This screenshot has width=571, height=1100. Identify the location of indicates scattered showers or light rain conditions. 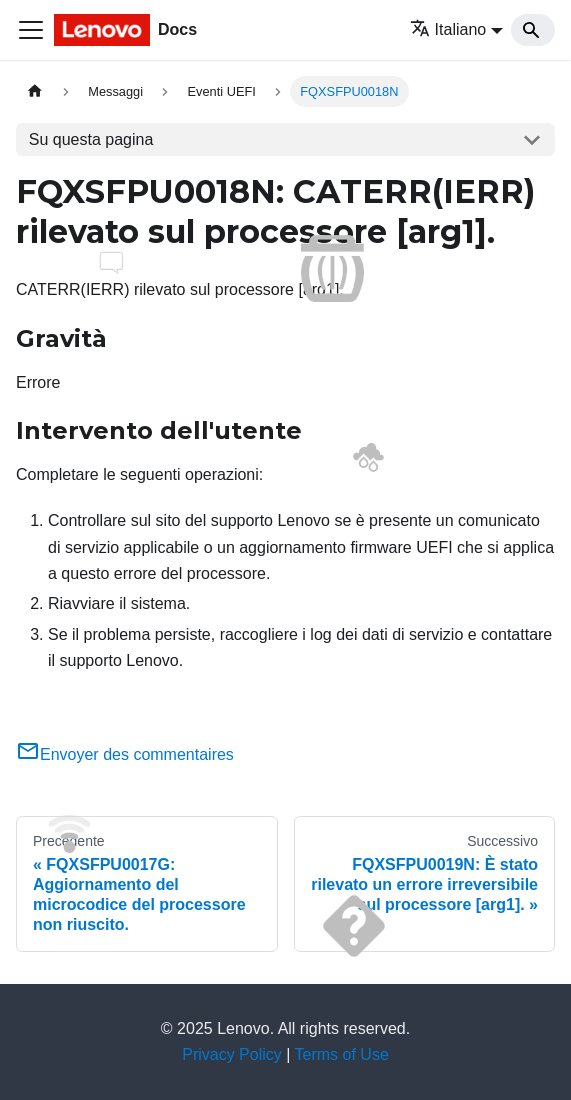
(368, 456).